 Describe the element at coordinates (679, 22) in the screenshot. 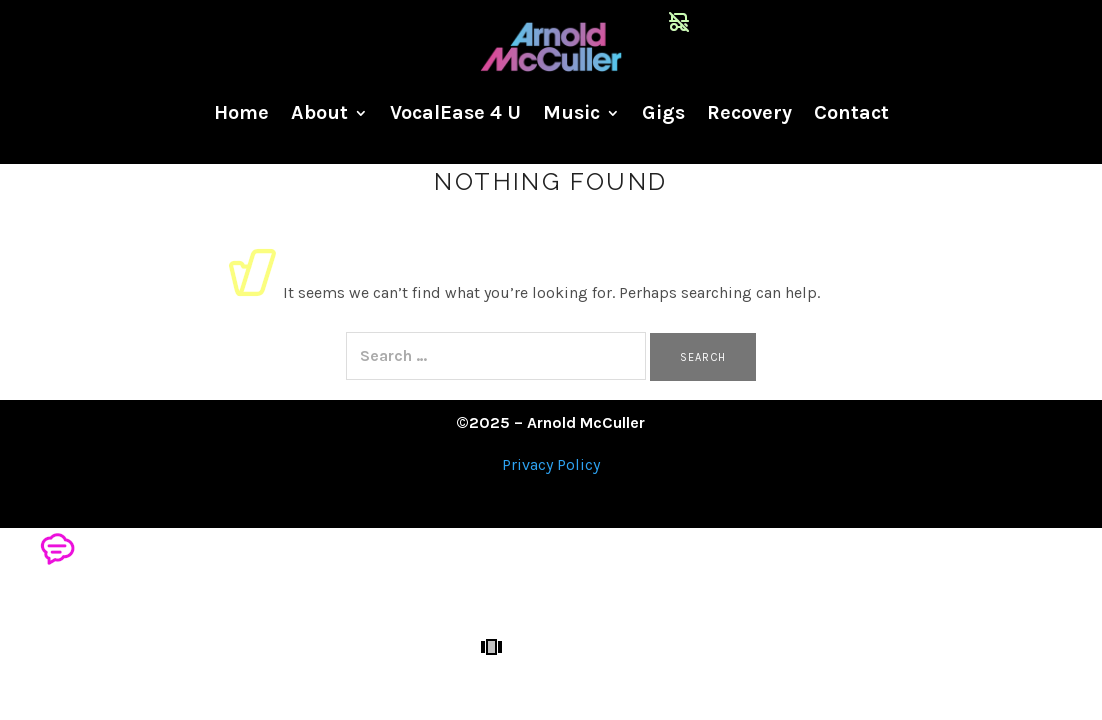

I see `disable incognito or private browsing mode` at that location.